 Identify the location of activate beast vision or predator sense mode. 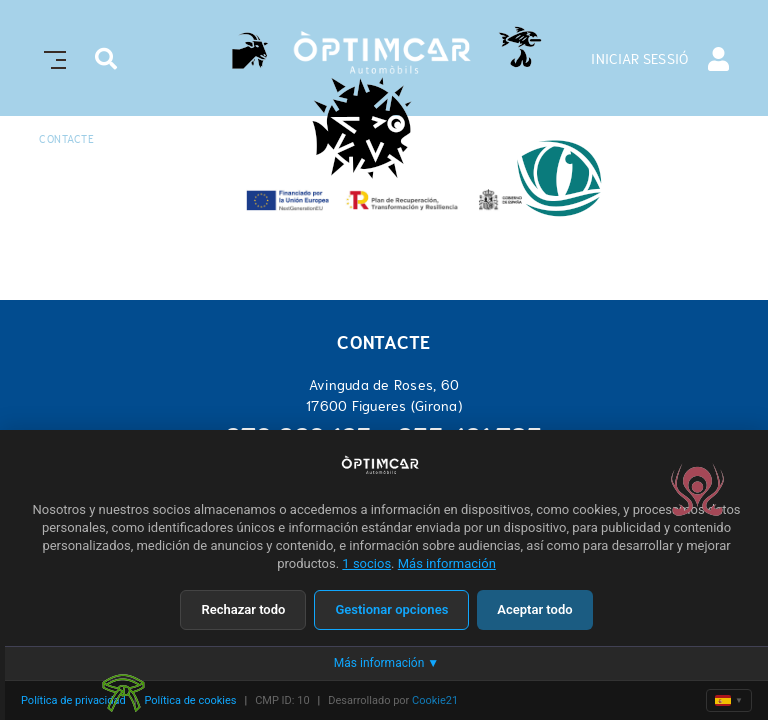
(559, 177).